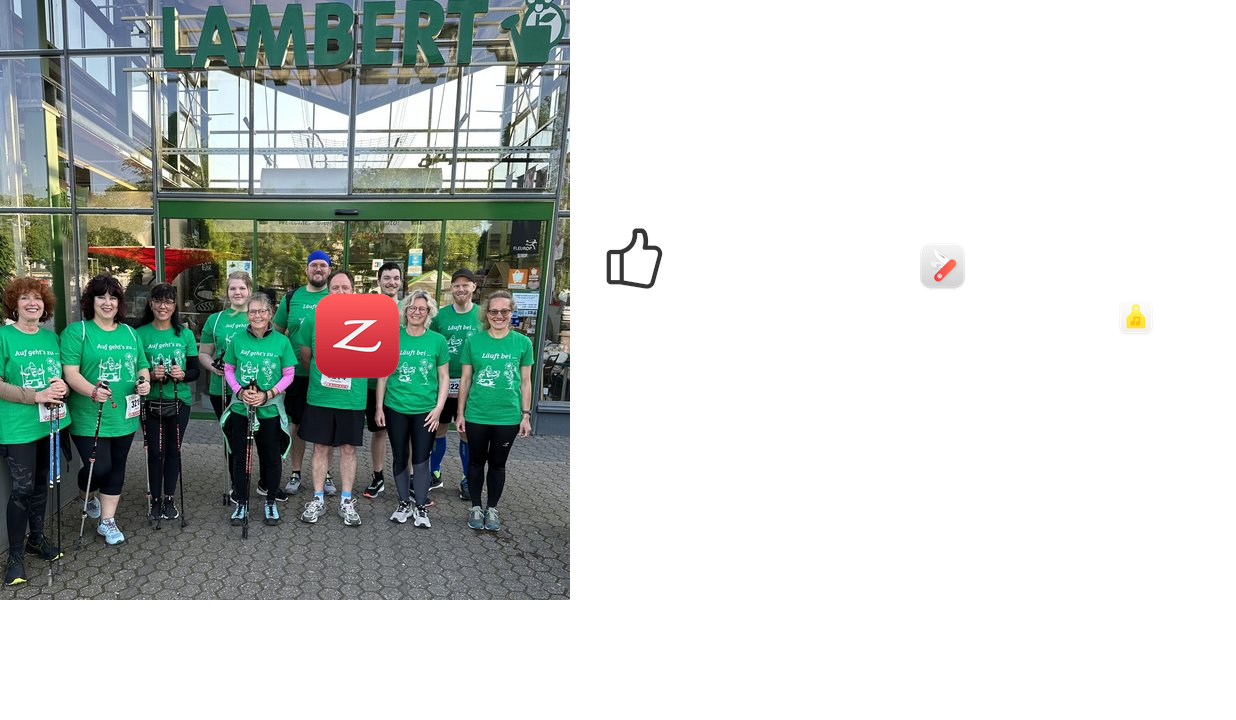 Image resolution: width=1236 pixels, height=720 pixels. What do you see at coordinates (1136, 317) in the screenshot?
I see `open ear tag music metadata editor` at bounding box center [1136, 317].